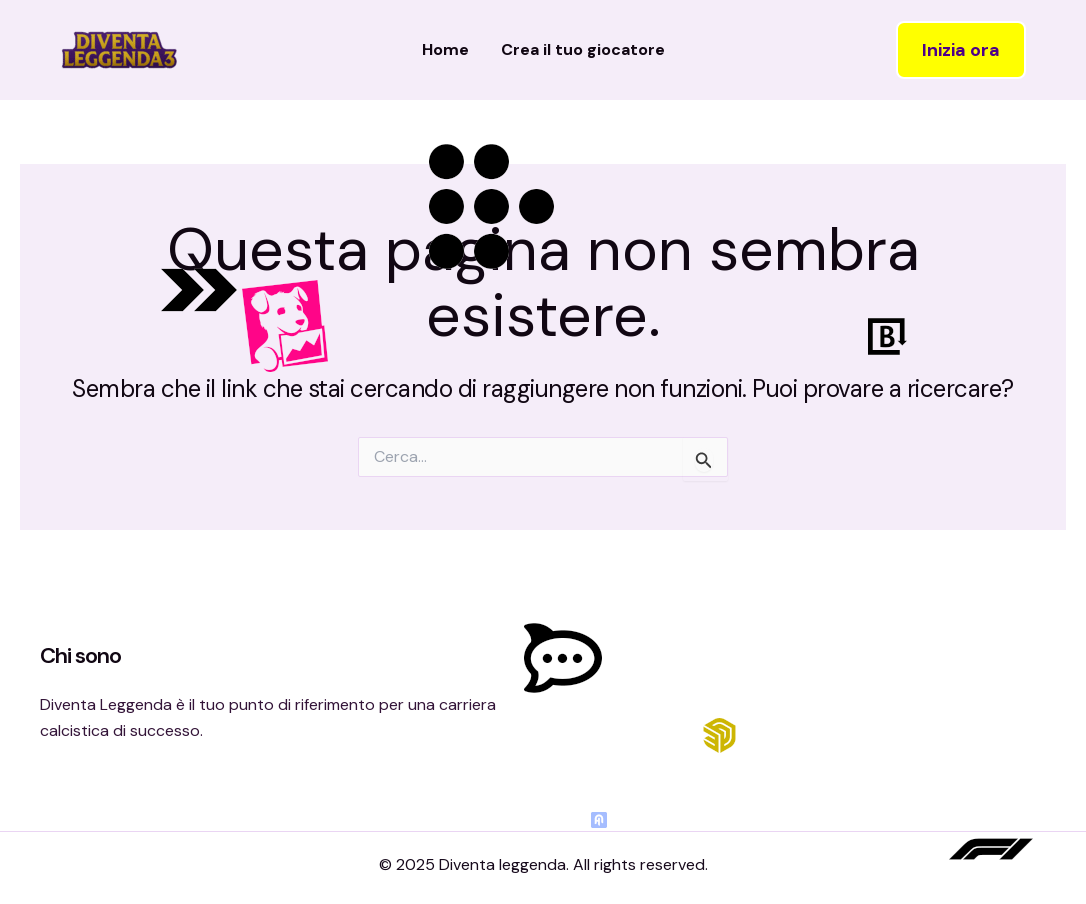 The height and width of the screenshot is (904, 1086). I want to click on open Rocket.Chat application, so click(563, 658).